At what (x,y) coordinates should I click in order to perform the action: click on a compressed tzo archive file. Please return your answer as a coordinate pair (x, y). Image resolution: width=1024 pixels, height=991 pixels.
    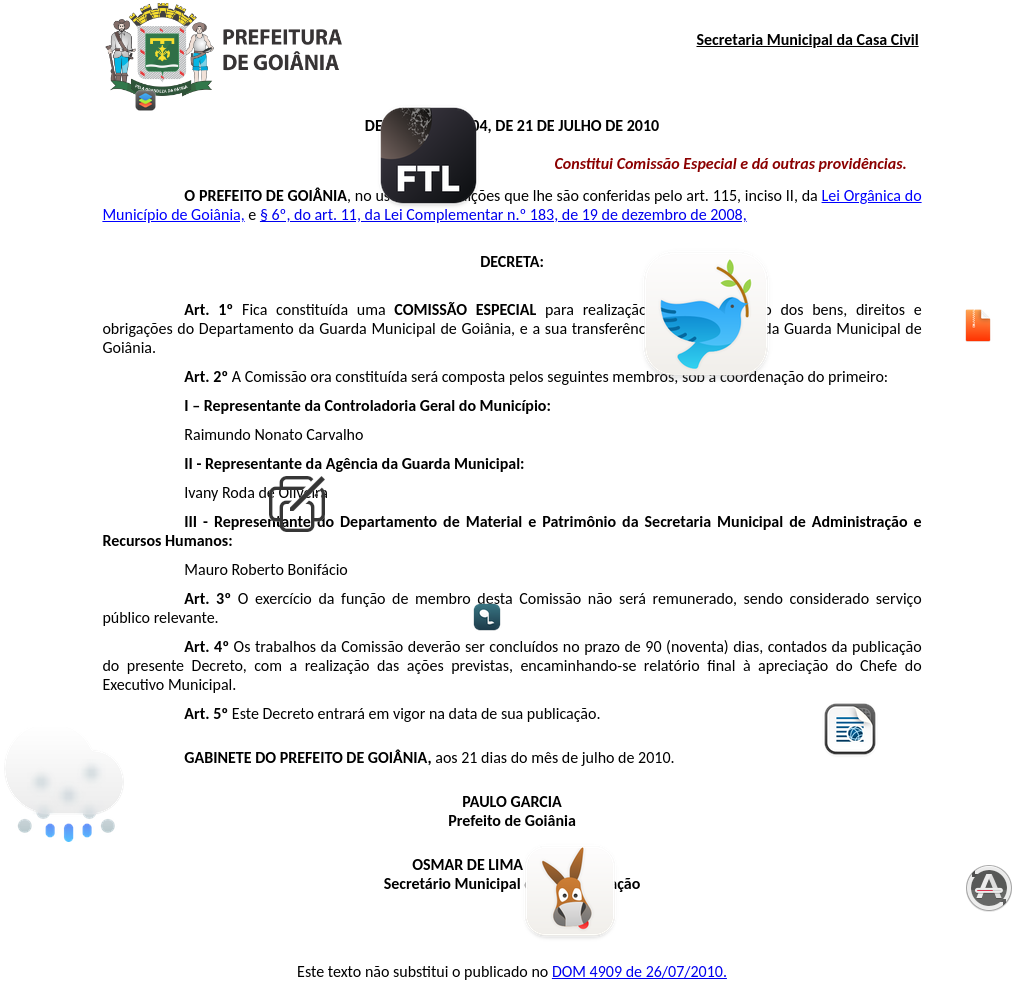
    Looking at the image, I should click on (978, 326).